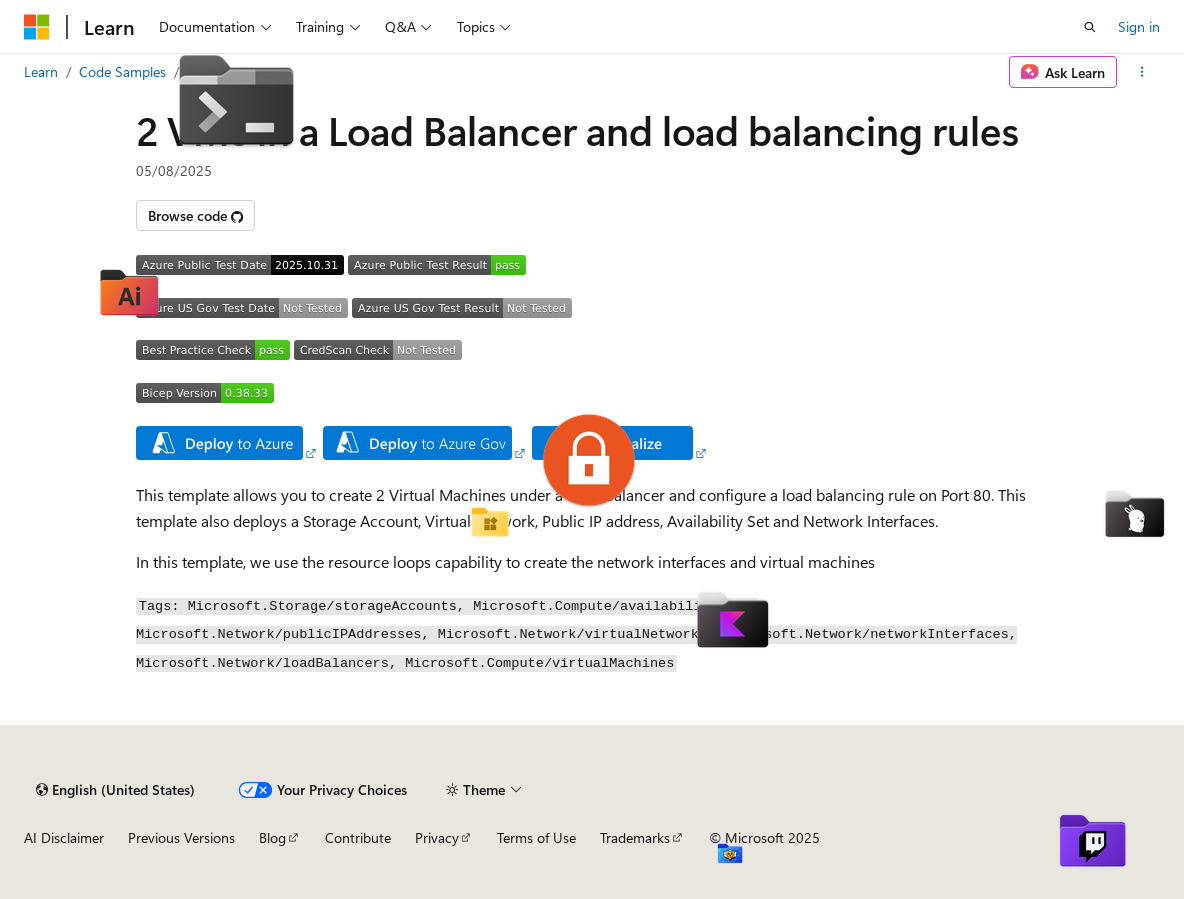  What do you see at coordinates (236, 103) in the screenshot?
I see `open windows terminal projects folder` at bounding box center [236, 103].